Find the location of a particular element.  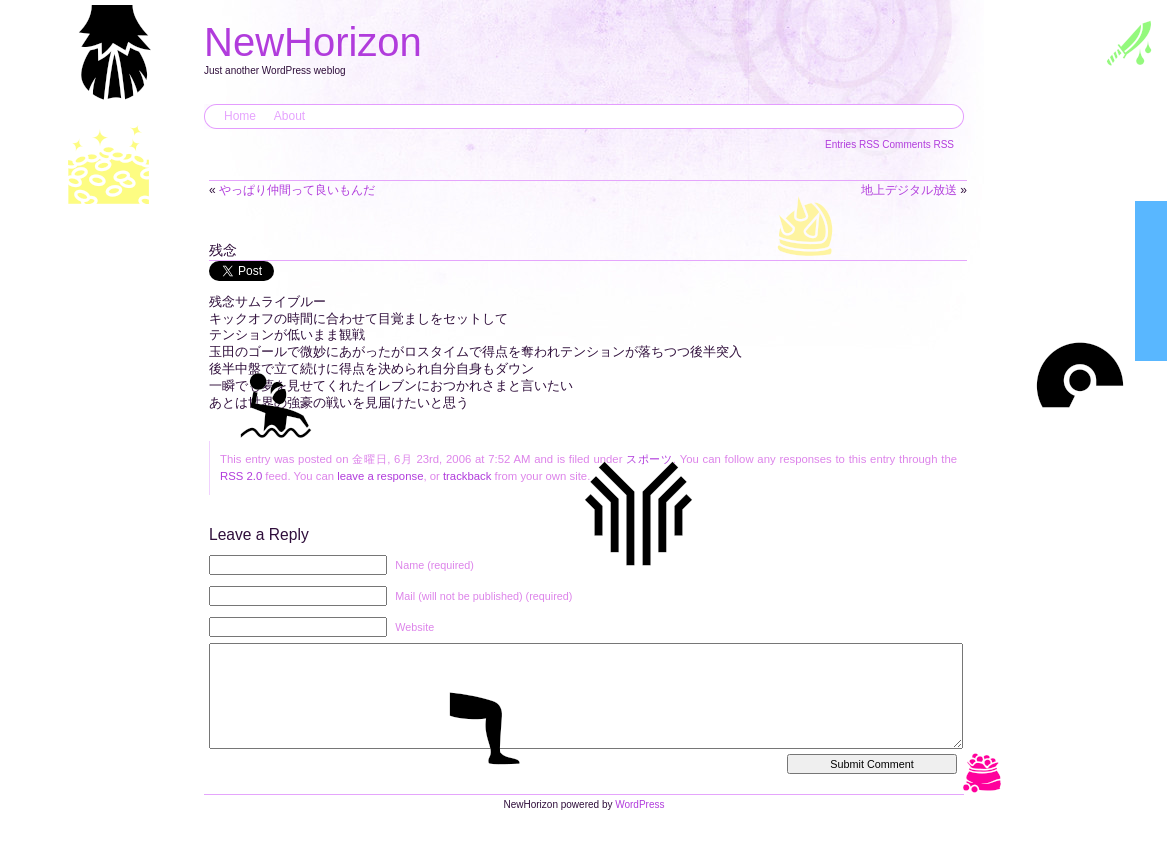

enter the slumbering sanctuary area is located at coordinates (638, 513).